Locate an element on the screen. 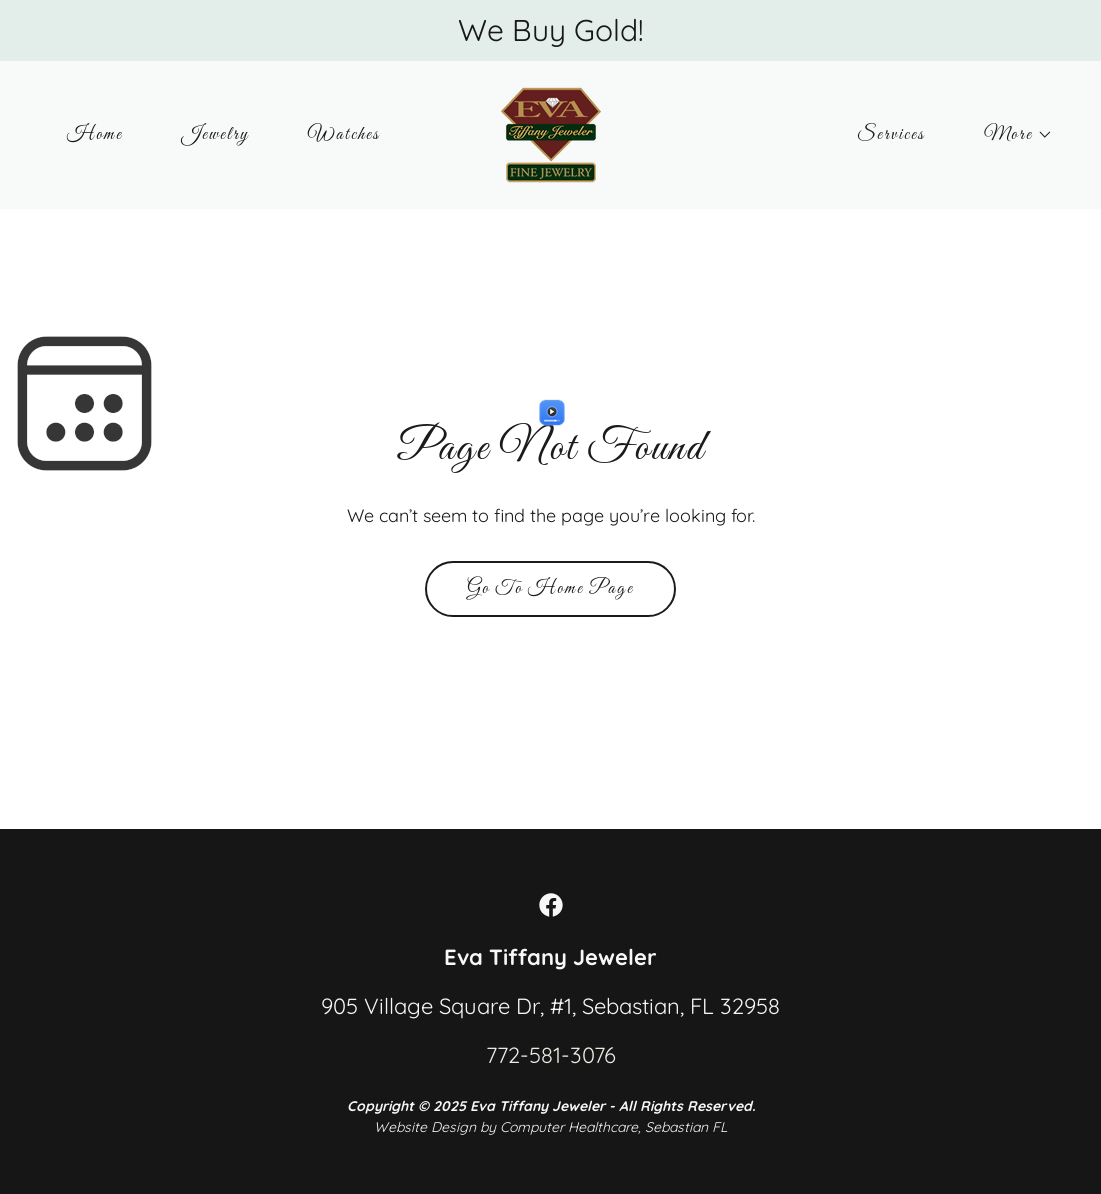 The image size is (1101, 1194). open calendar application is located at coordinates (84, 403).